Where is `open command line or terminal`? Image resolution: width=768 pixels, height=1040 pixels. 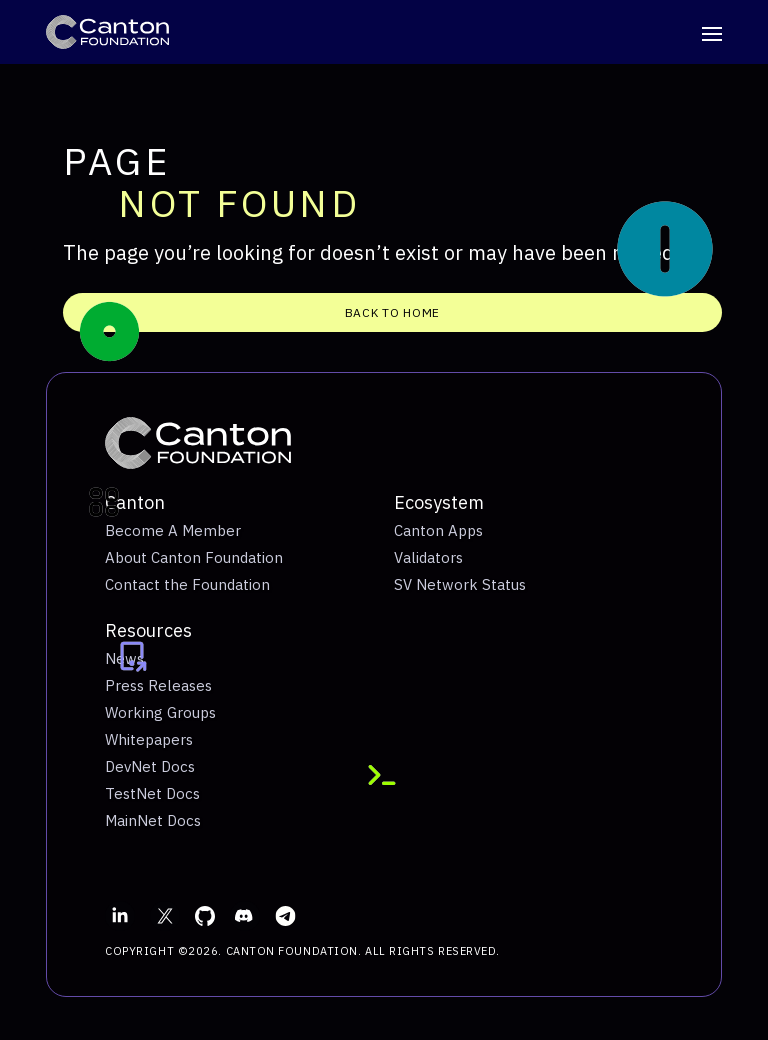 open command line or terminal is located at coordinates (382, 775).